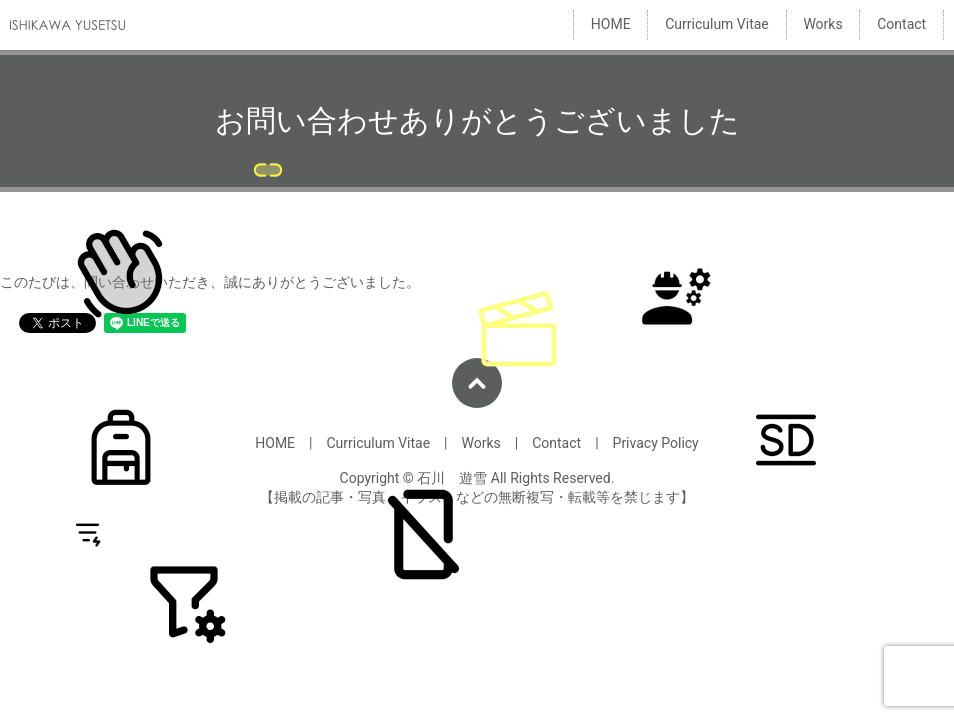 The image size is (954, 720). I want to click on access your inventory or stored items, so click(121, 450).